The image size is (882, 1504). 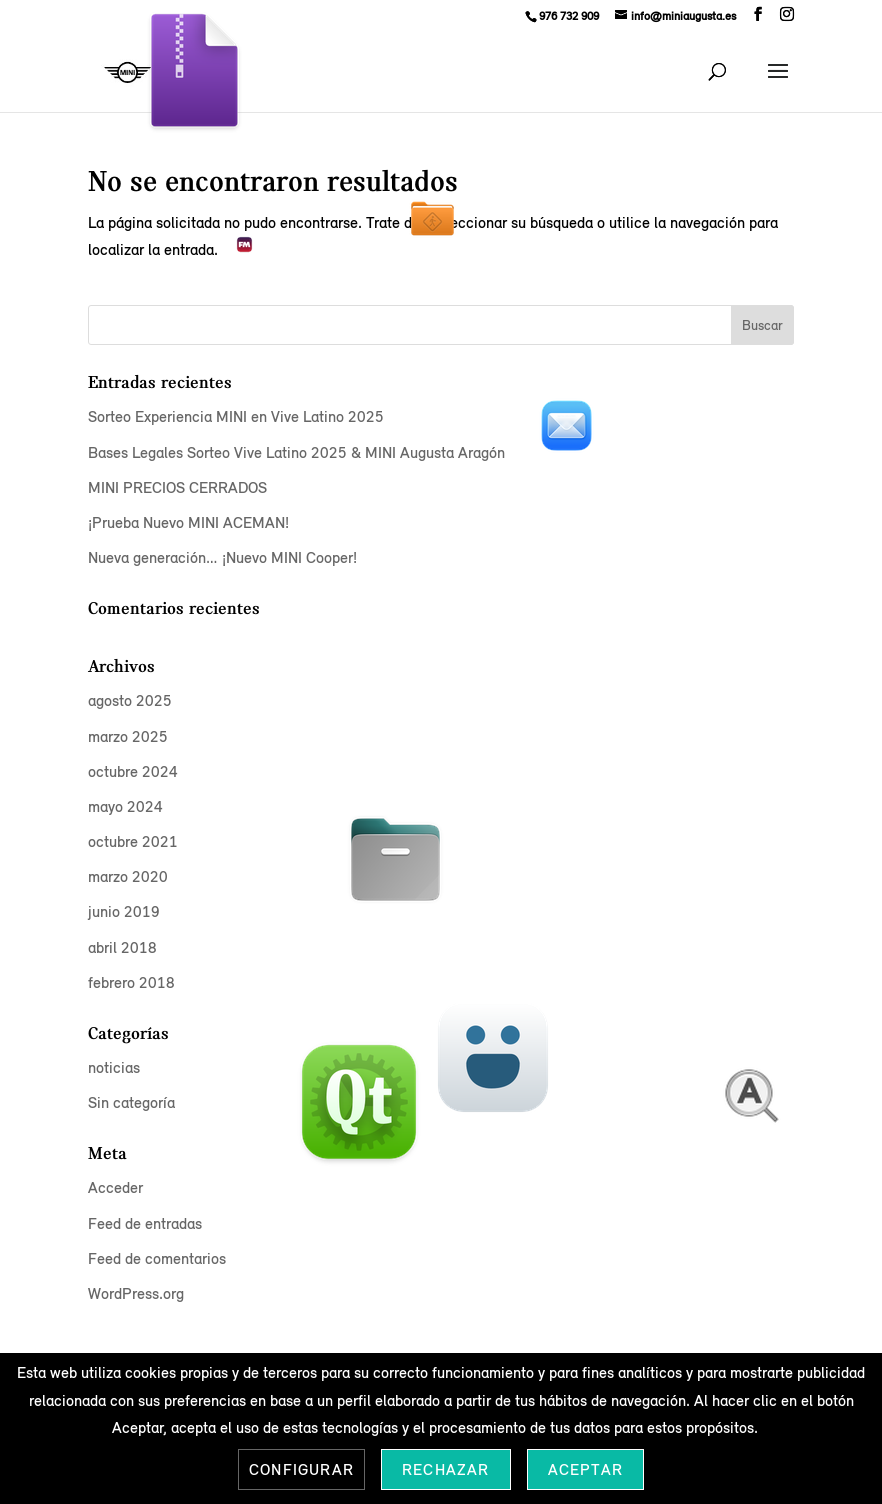 I want to click on open the file manager, so click(x=395, y=859).